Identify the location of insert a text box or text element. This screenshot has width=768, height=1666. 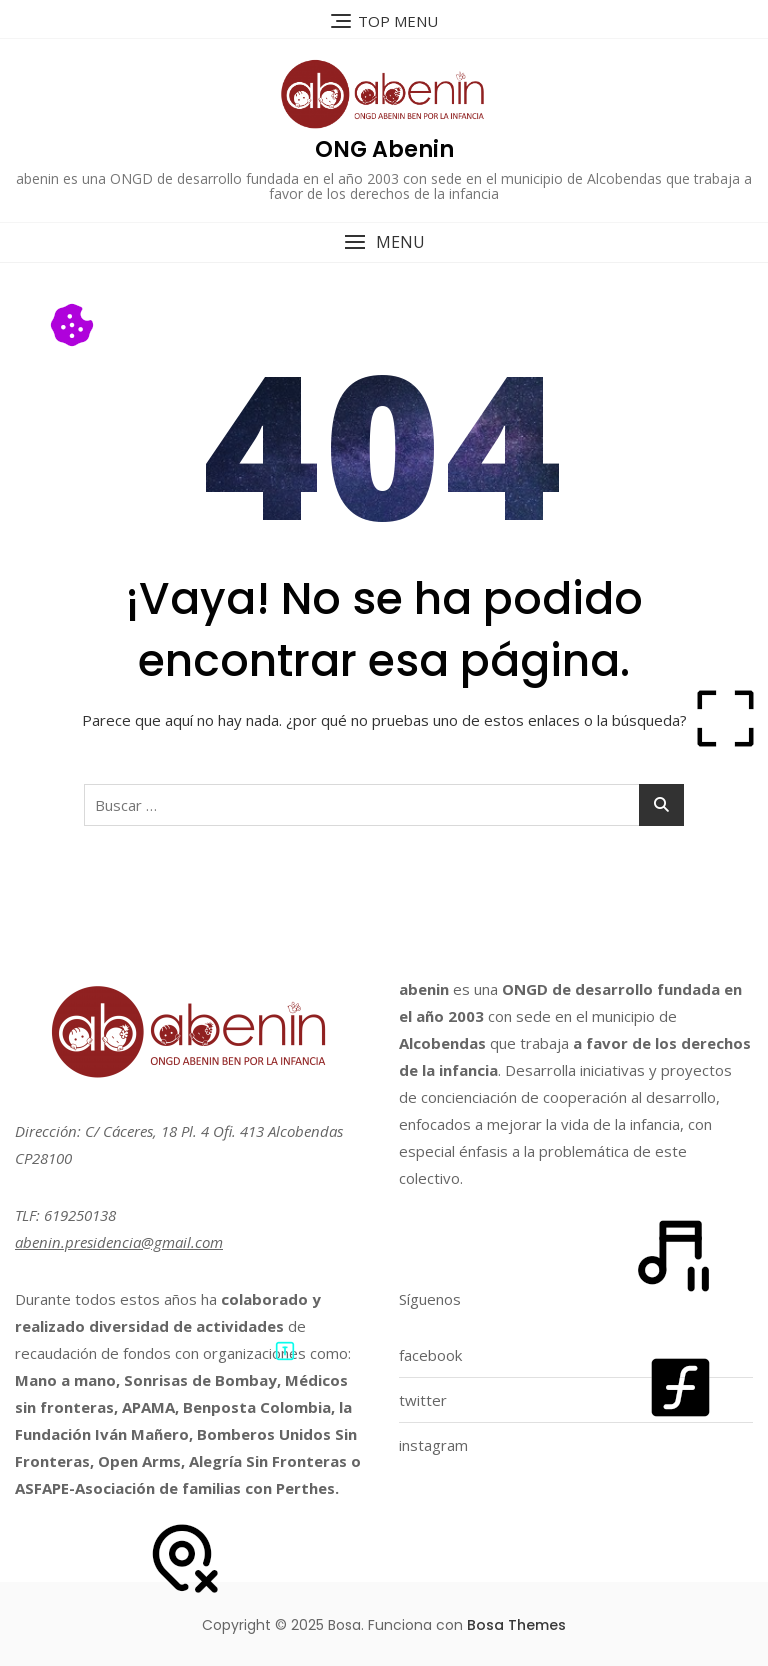
(285, 1351).